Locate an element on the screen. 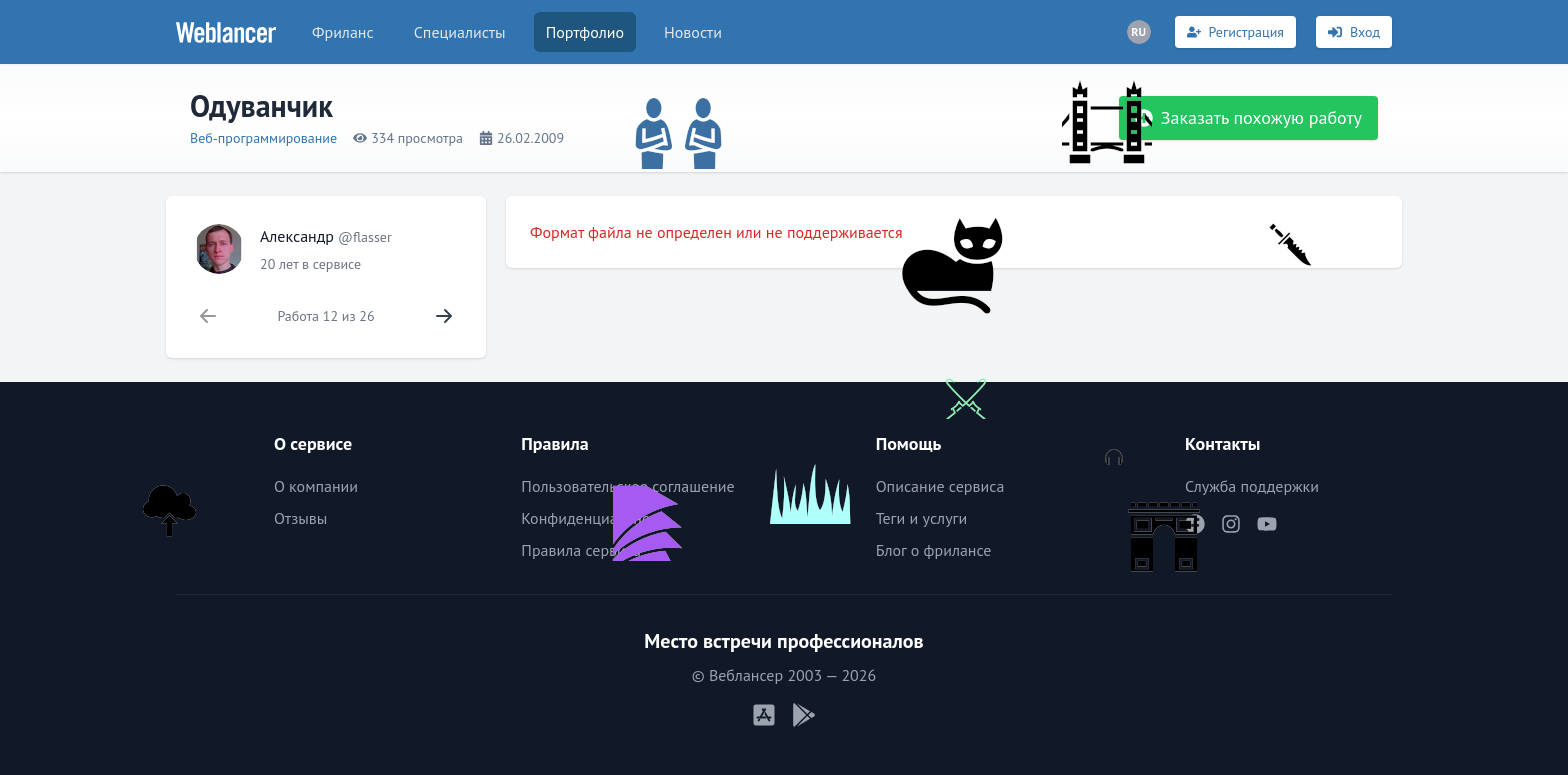 The height and width of the screenshot is (775, 1568). listen to audio or music is located at coordinates (1114, 457).